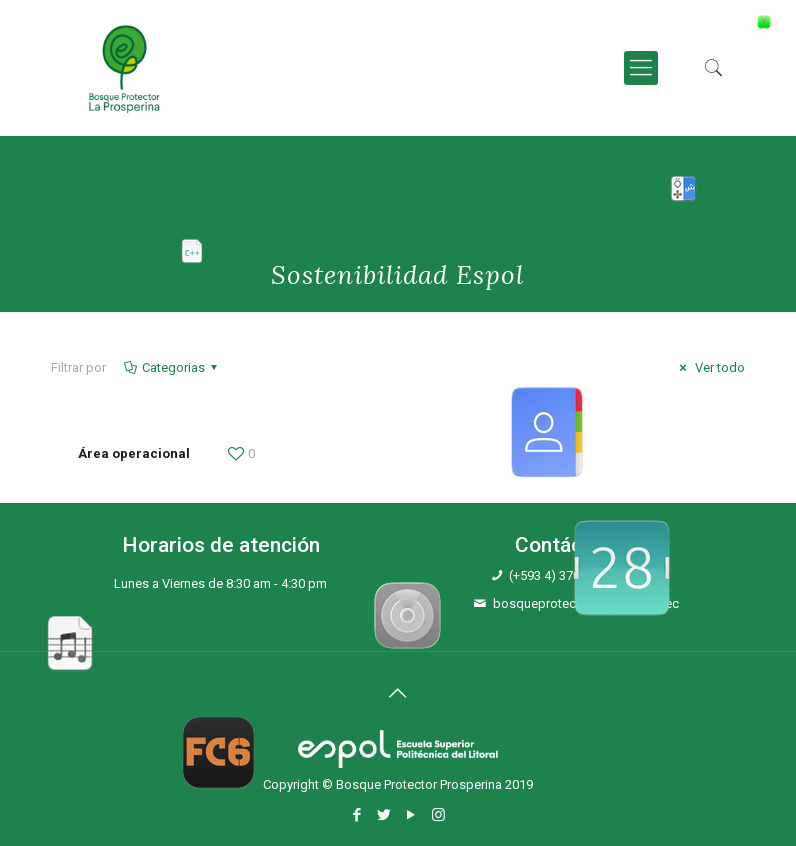 The height and width of the screenshot is (846, 796). Describe the element at coordinates (547, 432) in the screenshot. I see `open contacts or address book app` at that location.